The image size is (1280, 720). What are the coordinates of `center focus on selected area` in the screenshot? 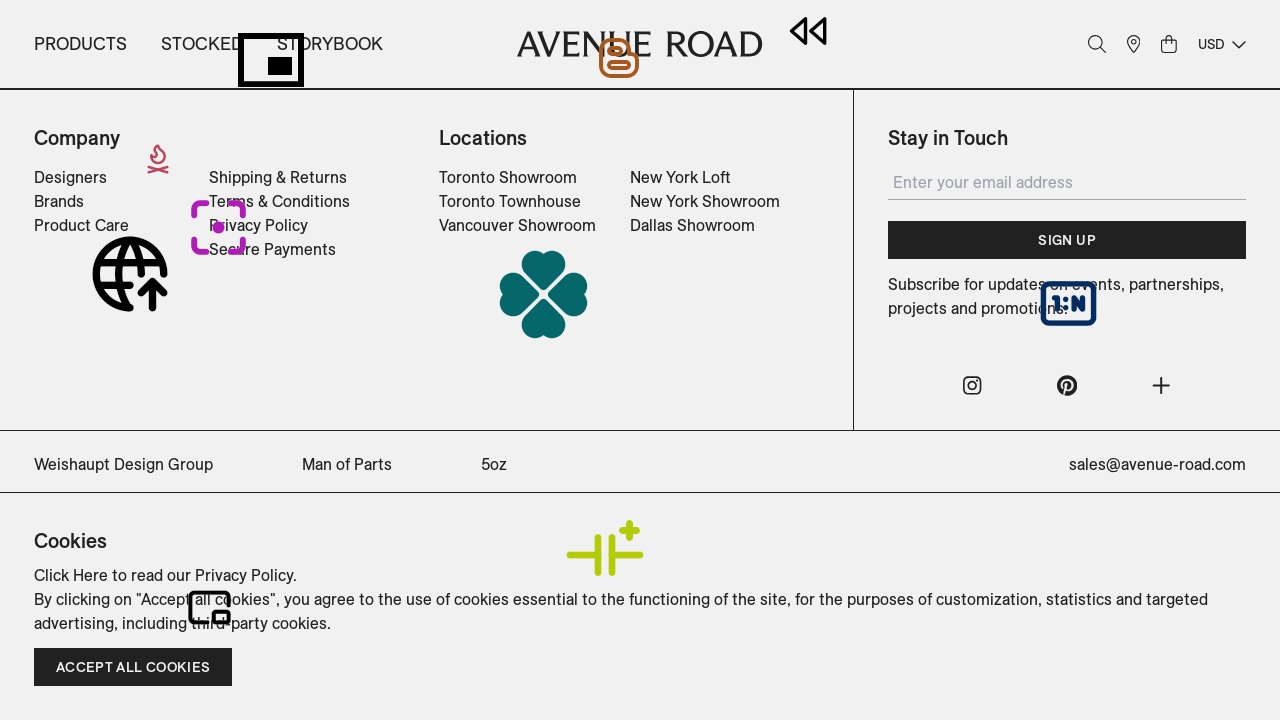 It's located at (218, 227).